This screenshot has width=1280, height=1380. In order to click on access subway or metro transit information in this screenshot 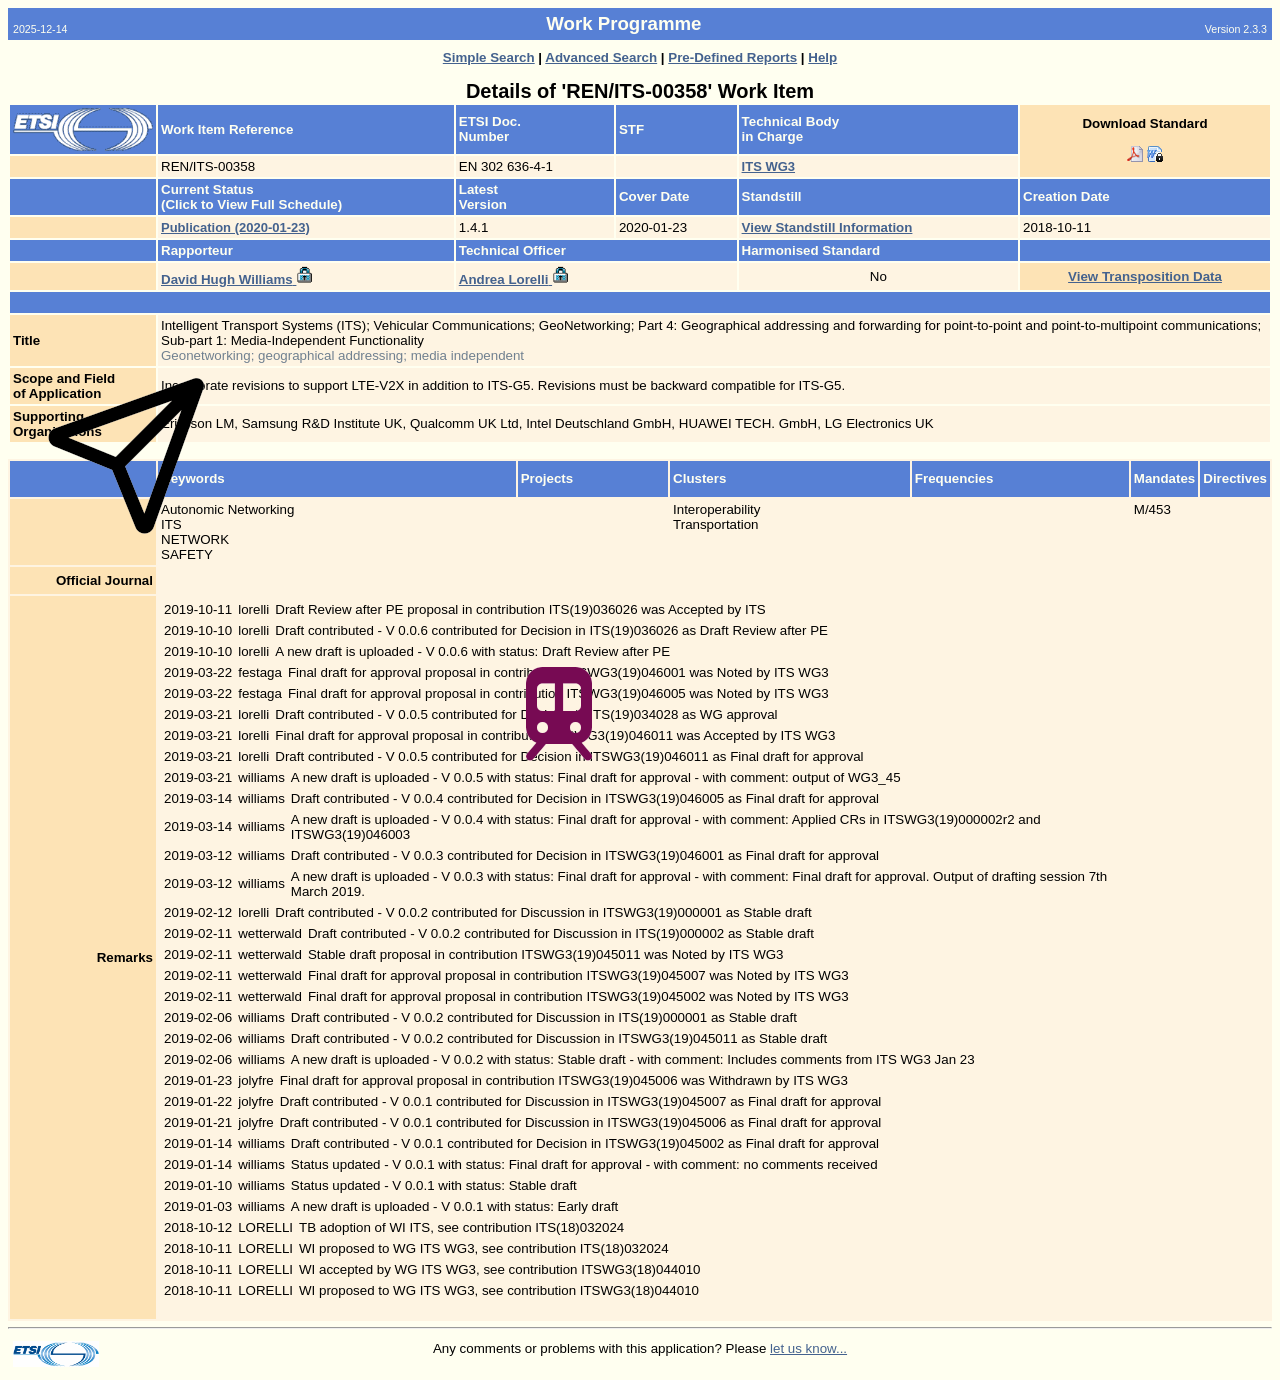, I will do `click(559, 711)`.